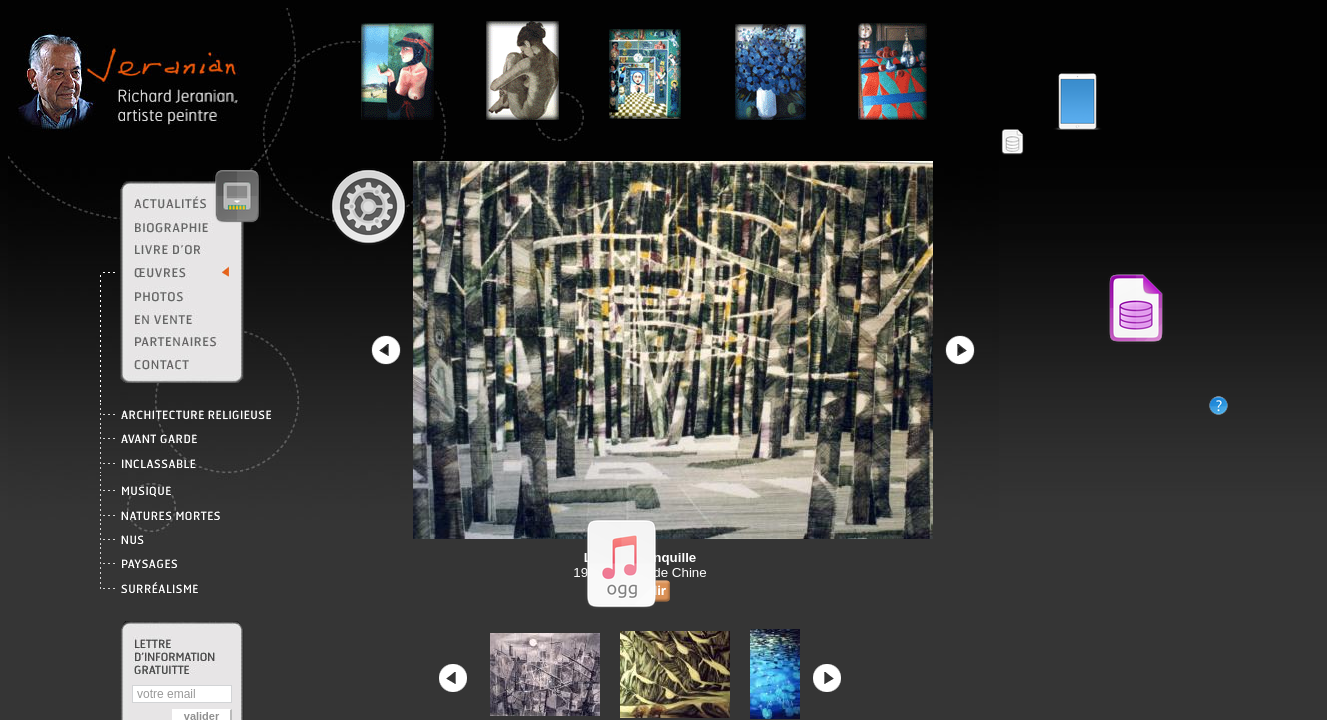  What do you see at coordinates (237, 196) in the screenshot?
I see `nintendo ds rom file` at bounding box center [237, 196].